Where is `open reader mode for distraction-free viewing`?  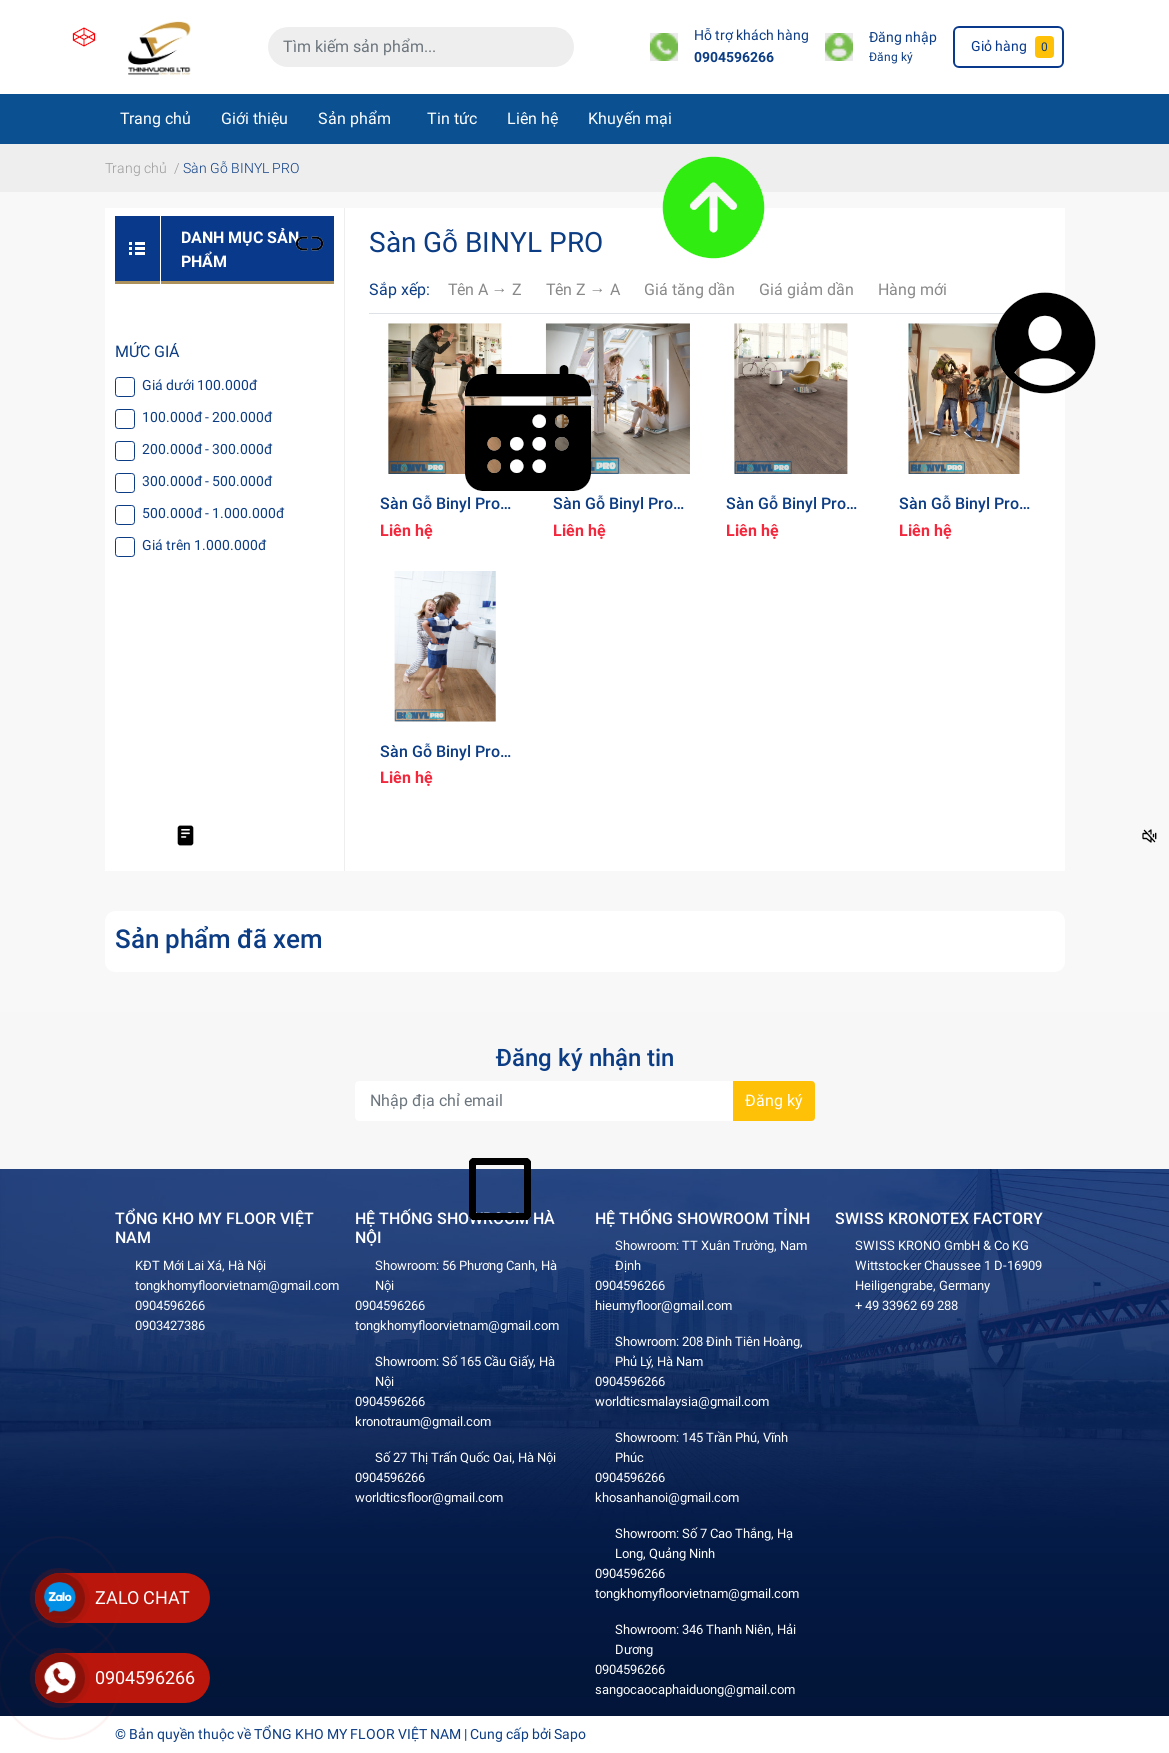
open reader mode for distraction-free viewing is located at coordinates (185, 835).